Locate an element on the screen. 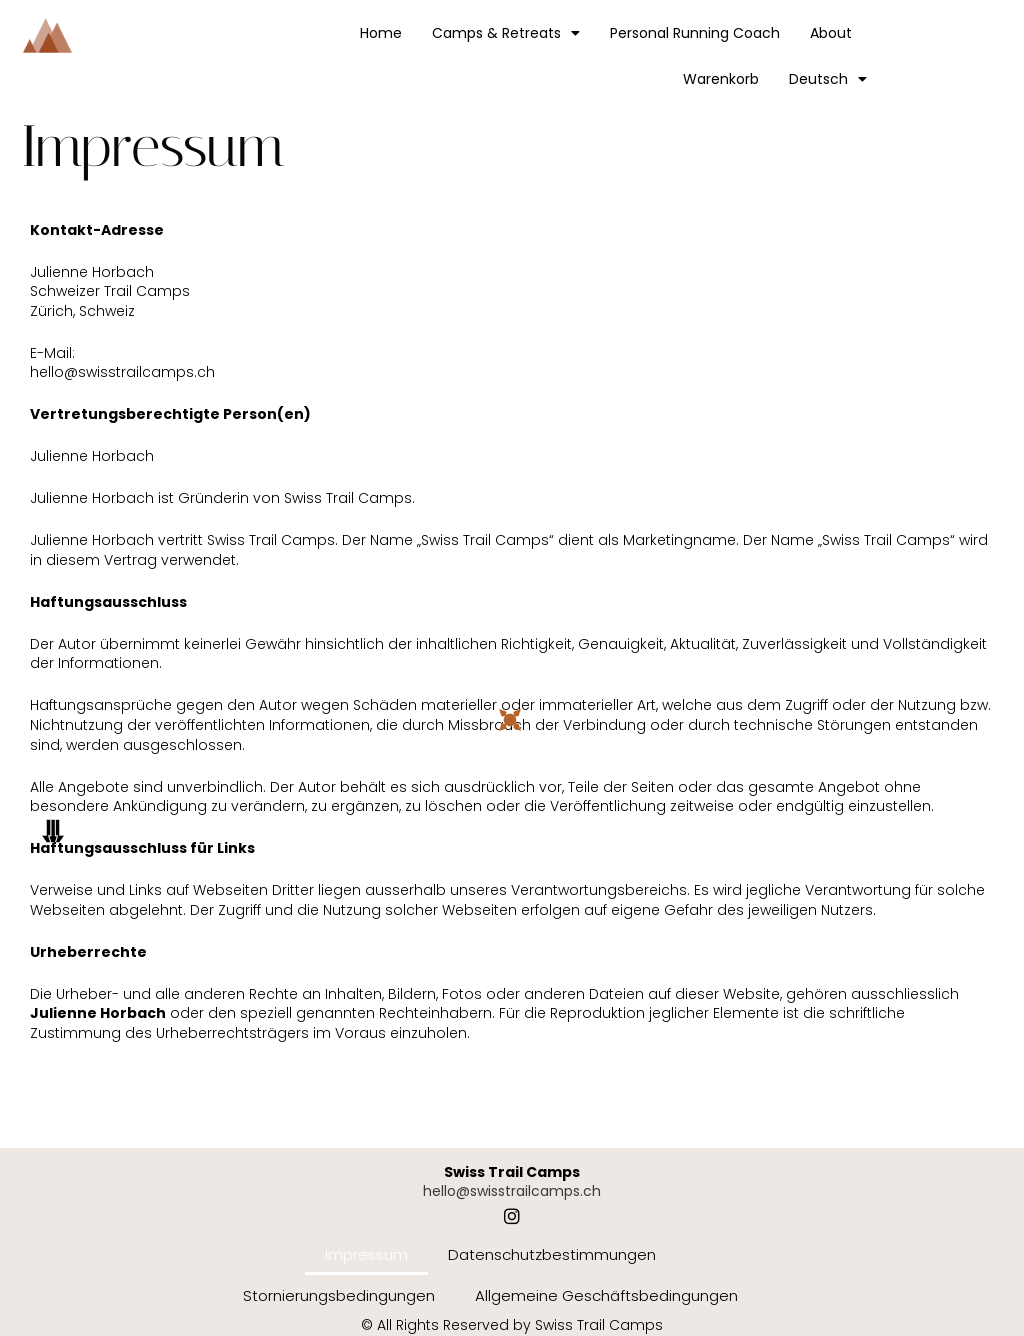 The image size is (1024, 1336). activate a powerful downward attack or smash move is located at coordinates (53, 831).